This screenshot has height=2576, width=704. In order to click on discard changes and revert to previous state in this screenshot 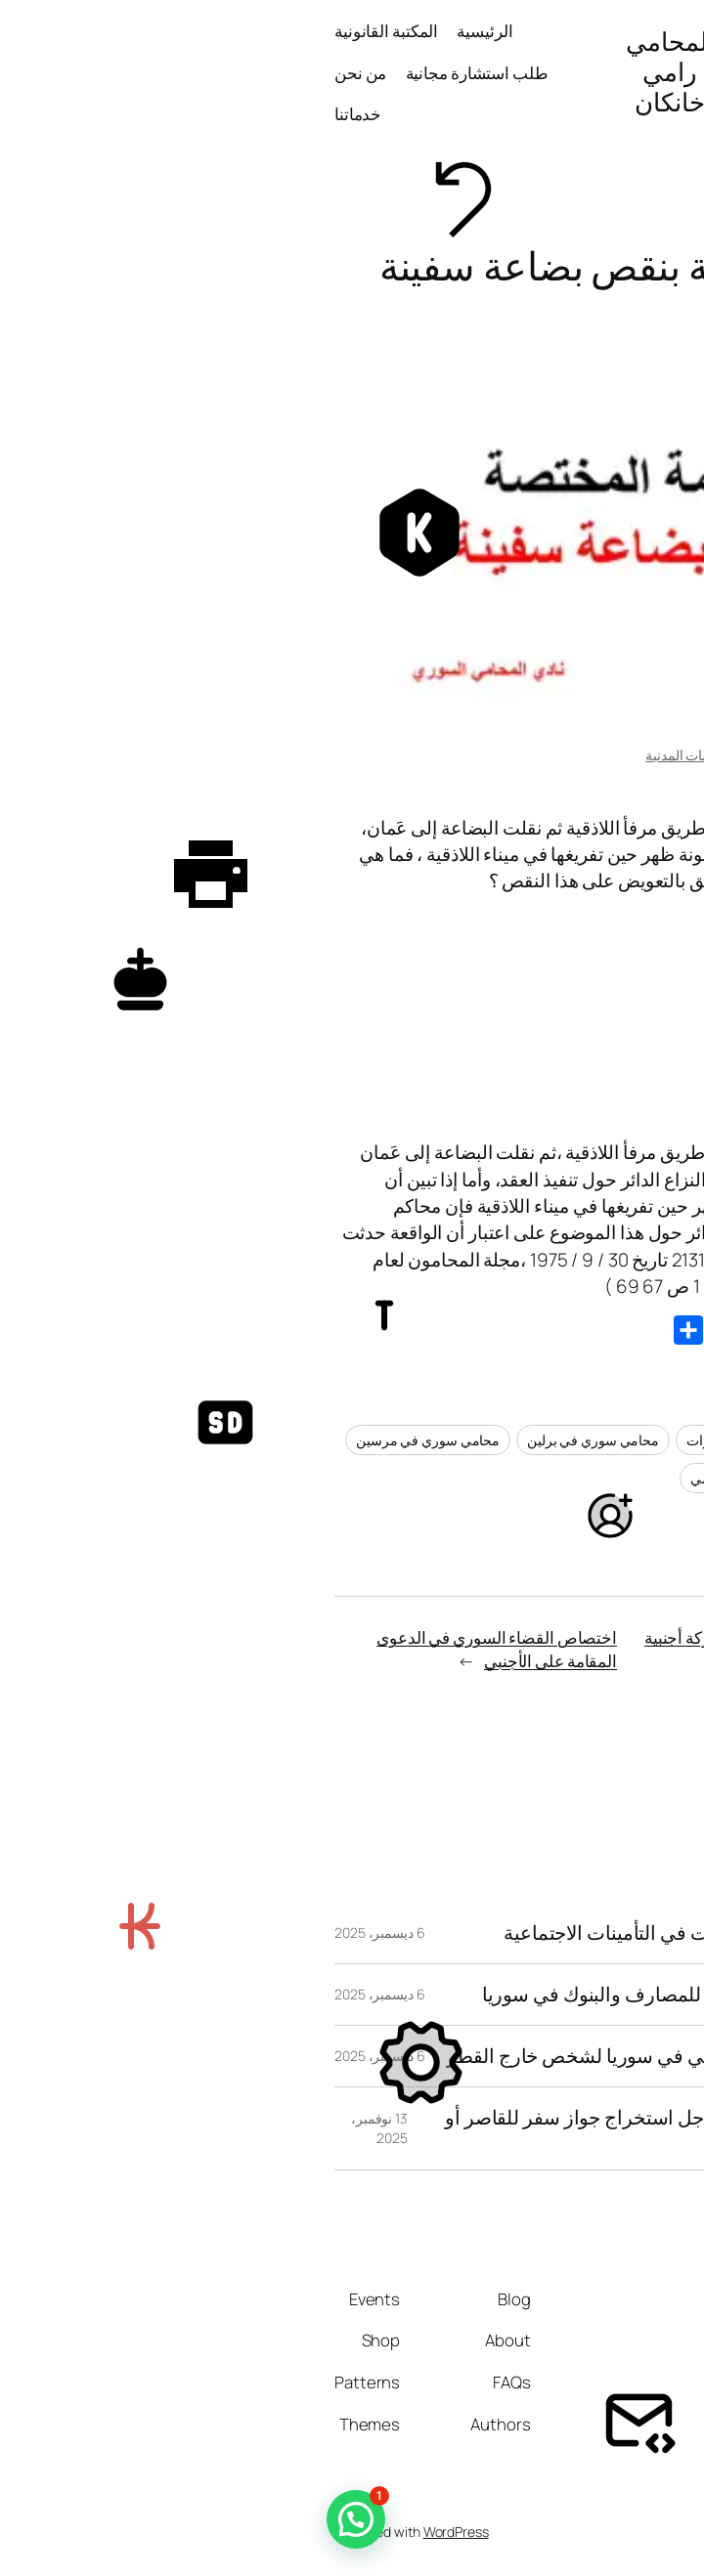, I will do `click(462, 196)`.